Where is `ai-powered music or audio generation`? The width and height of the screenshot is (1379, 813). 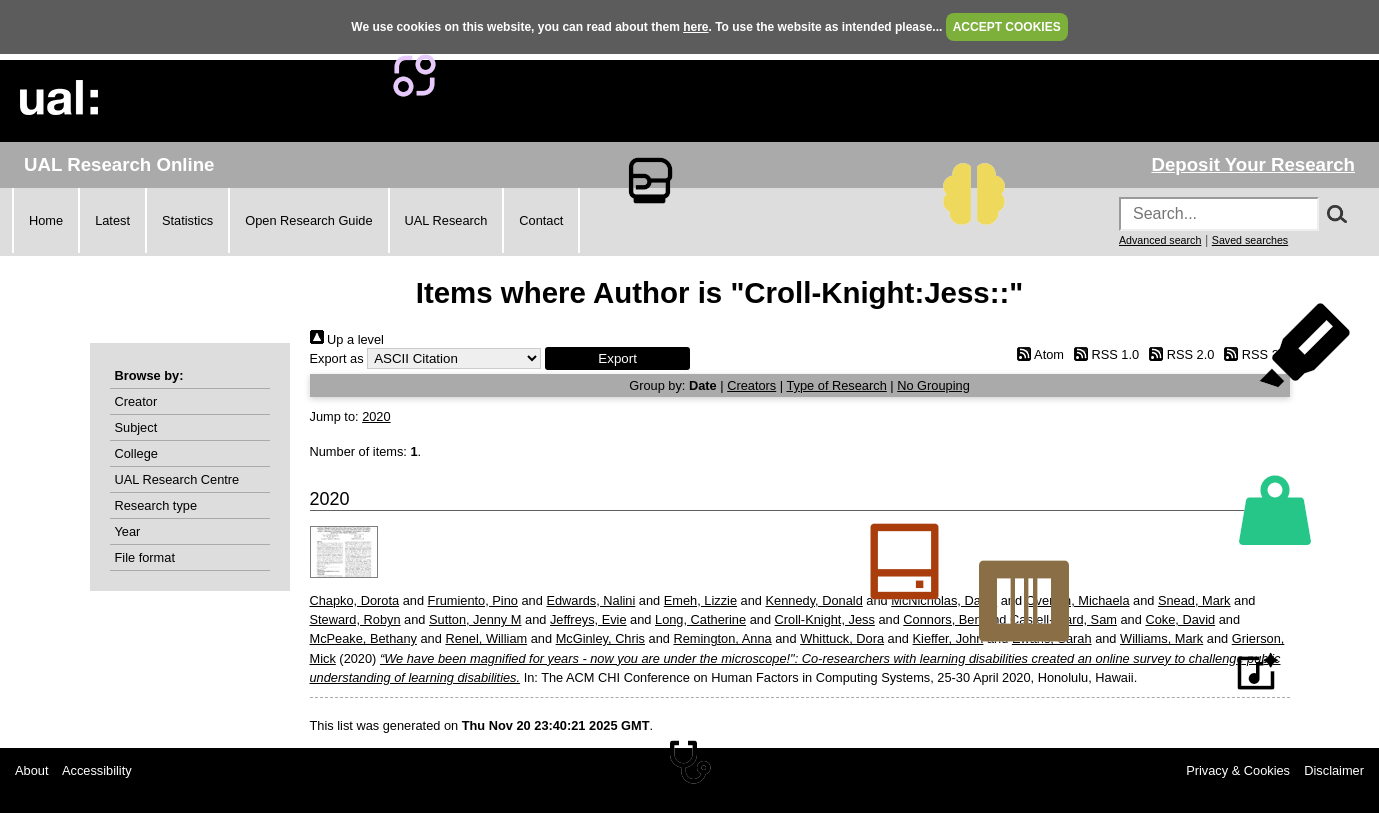
ai-powered music or audio generation is located at coordinates (1256, 673).